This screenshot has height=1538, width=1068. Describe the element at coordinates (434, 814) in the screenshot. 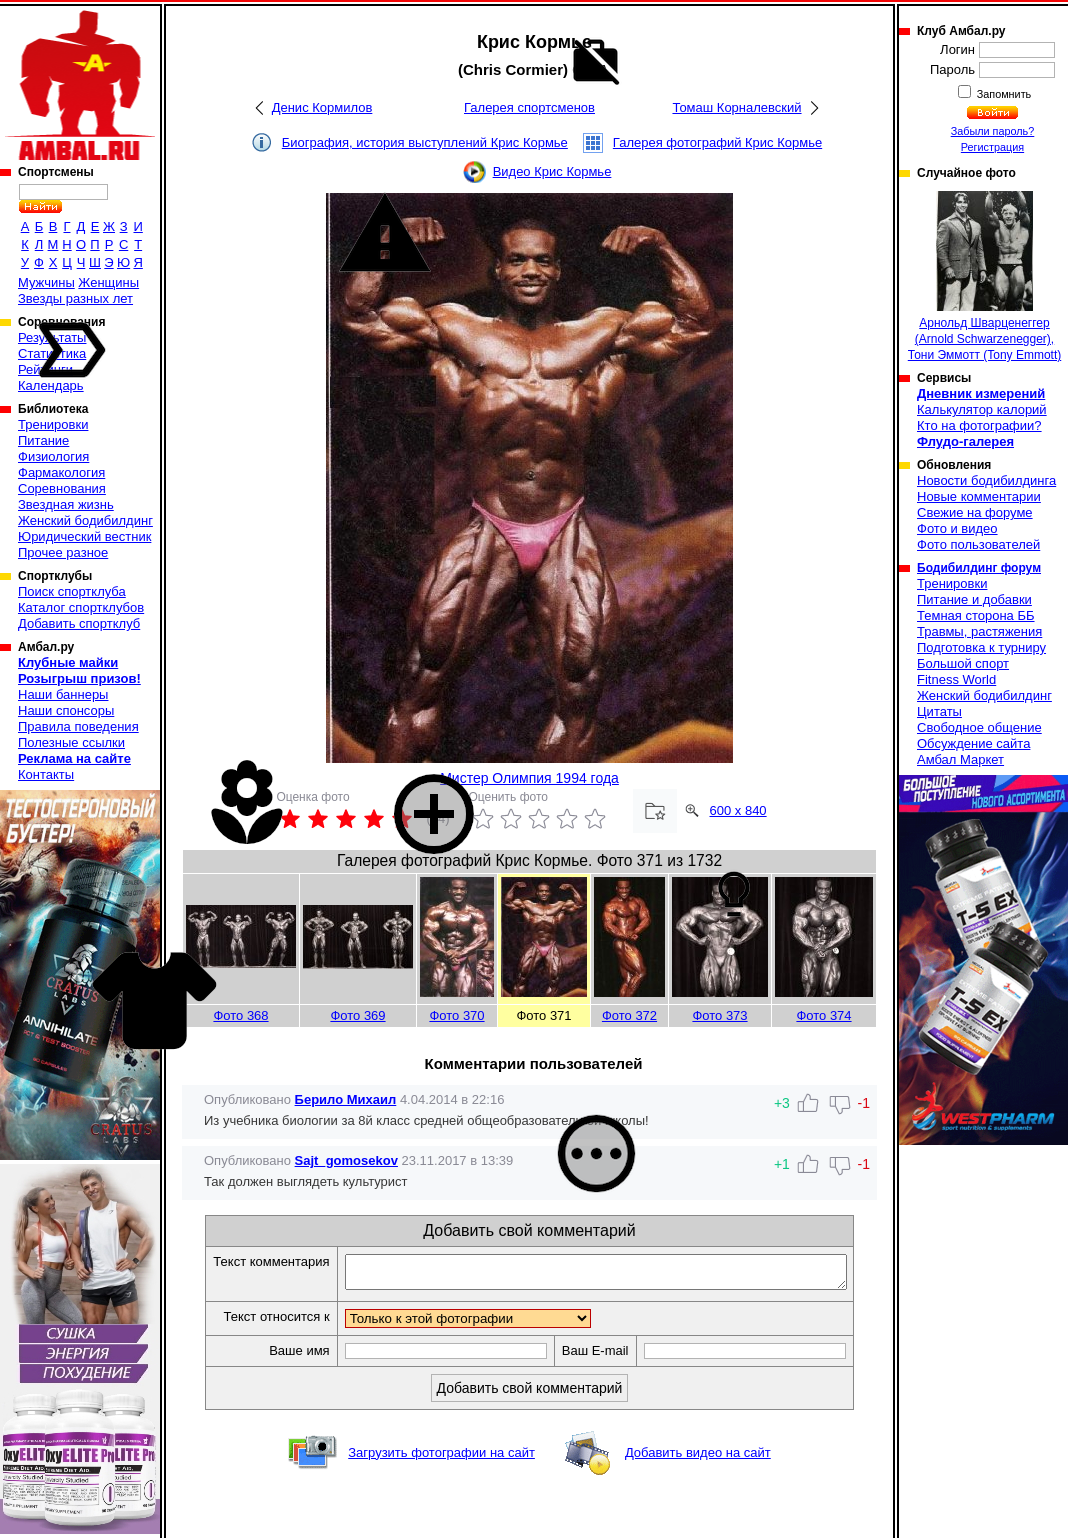

I see `add a new item` at that location.